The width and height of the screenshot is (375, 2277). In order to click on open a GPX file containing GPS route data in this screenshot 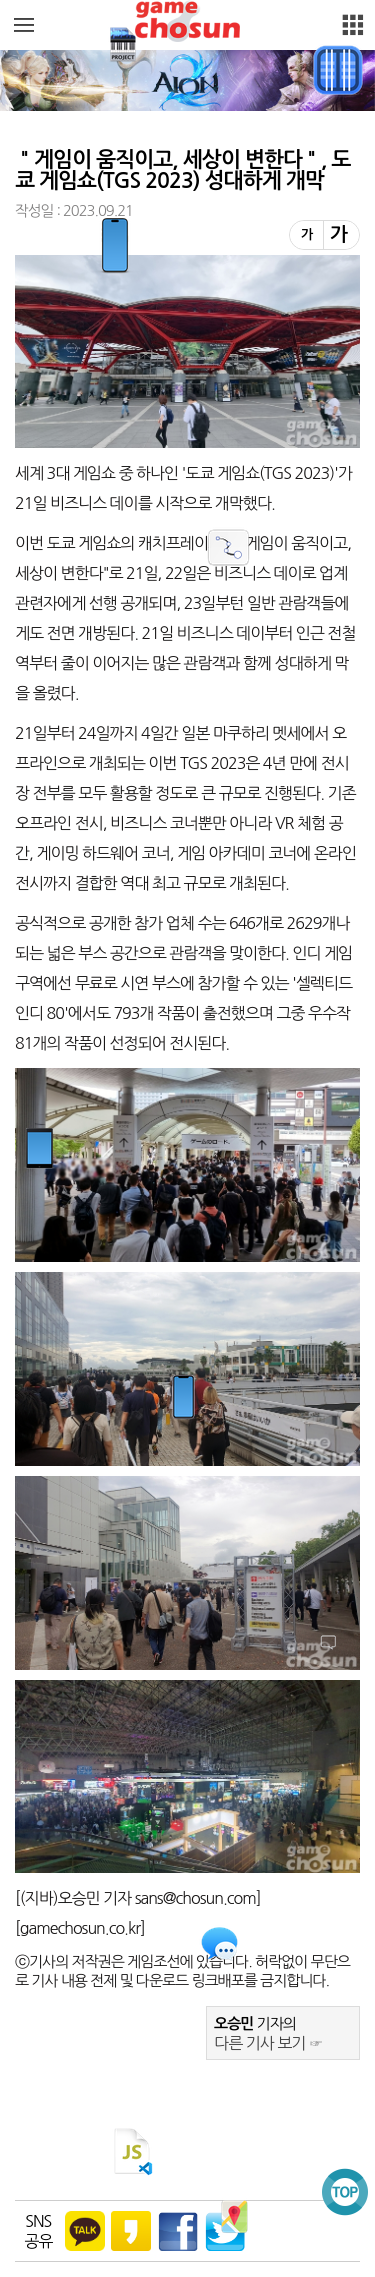, I will do `click(234, 2216)`.